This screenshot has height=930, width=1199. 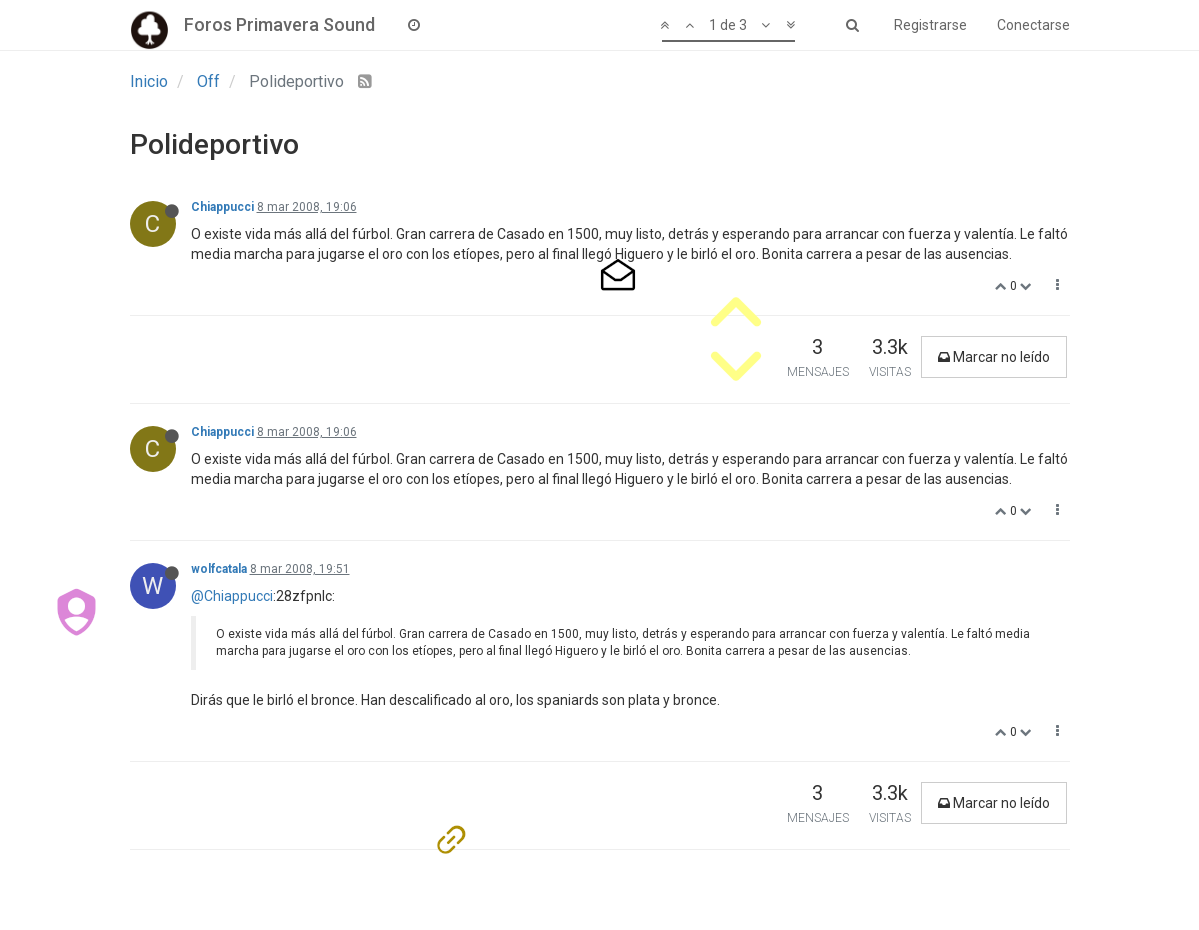 What do you see at coordinates (736, 339) in the screenshot?
I see `expand or collapse a dropdown menu` at bounding box center [736, 339].